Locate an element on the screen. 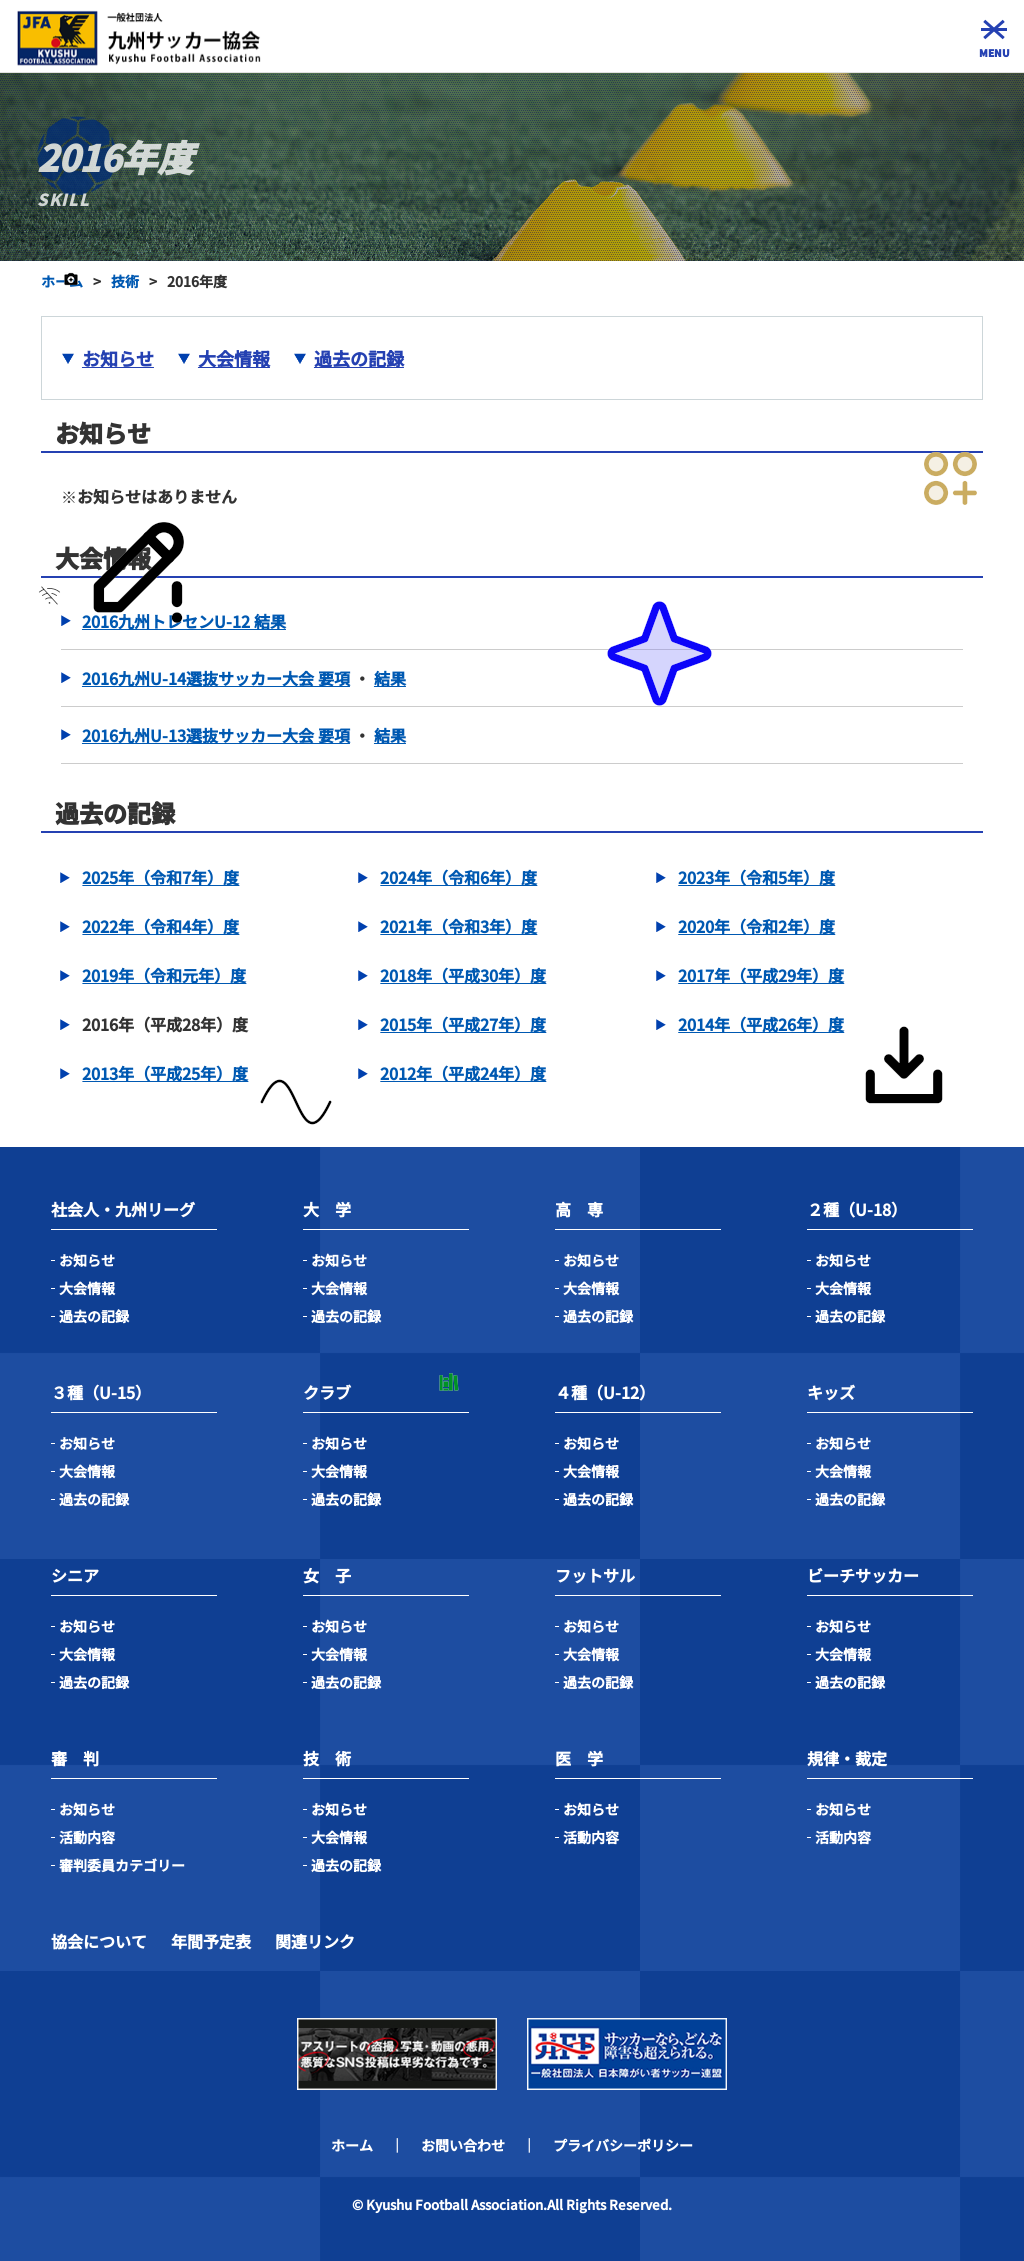 Image resolution: width=1024 pixels, height=2261 pixels. add a new item to a collection is located at coordinates (950, 478).